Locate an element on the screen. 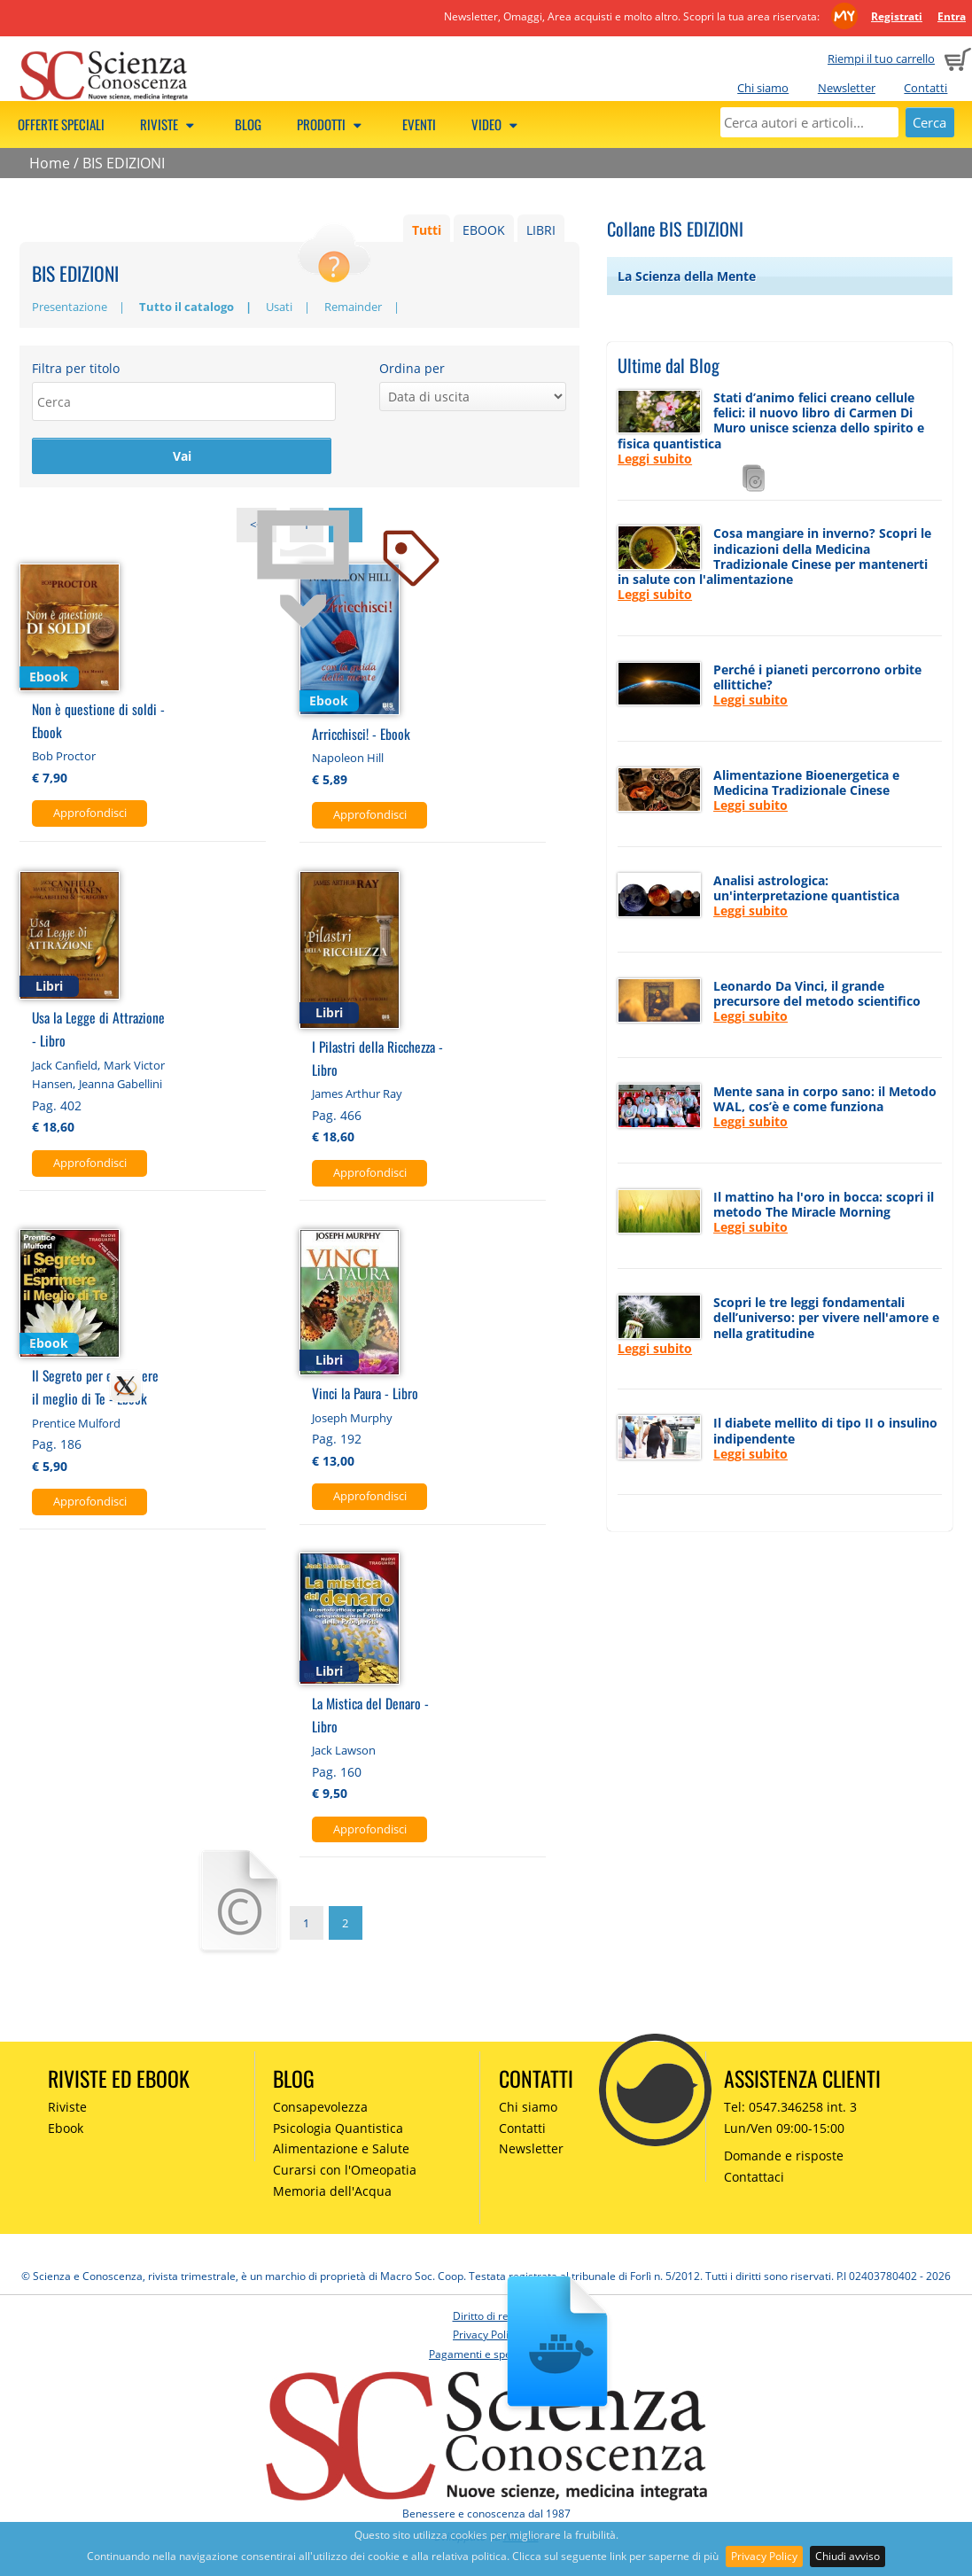  insert an image into the document is located at coordinates (303, 572).